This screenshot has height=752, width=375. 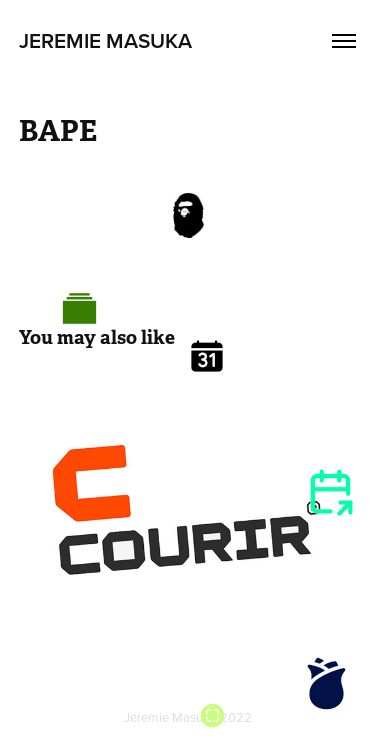 What do you see at coordinates (330, 491) in the screenshot?
I see `share a calendar event` at bounding box center [330, 491].